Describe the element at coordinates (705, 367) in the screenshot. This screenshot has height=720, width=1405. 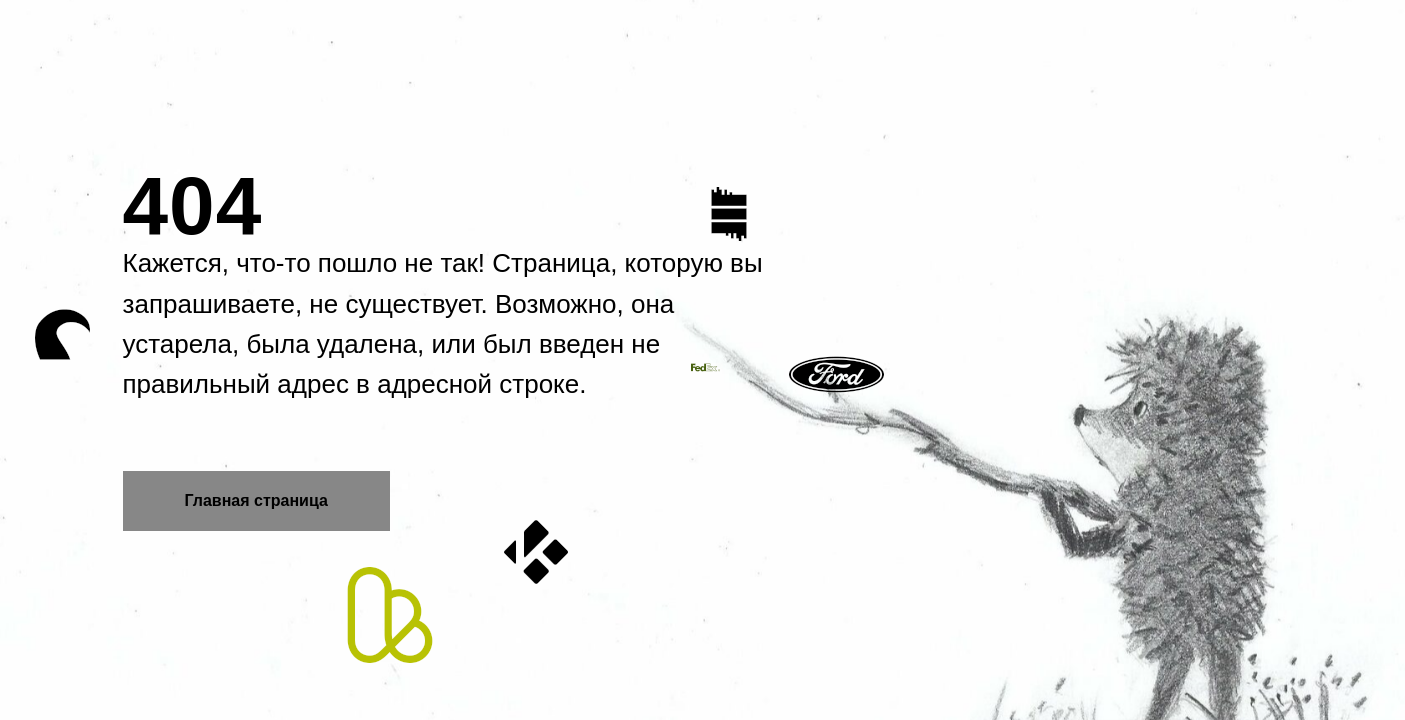
I see `open the FedEx shipping app` at that location.